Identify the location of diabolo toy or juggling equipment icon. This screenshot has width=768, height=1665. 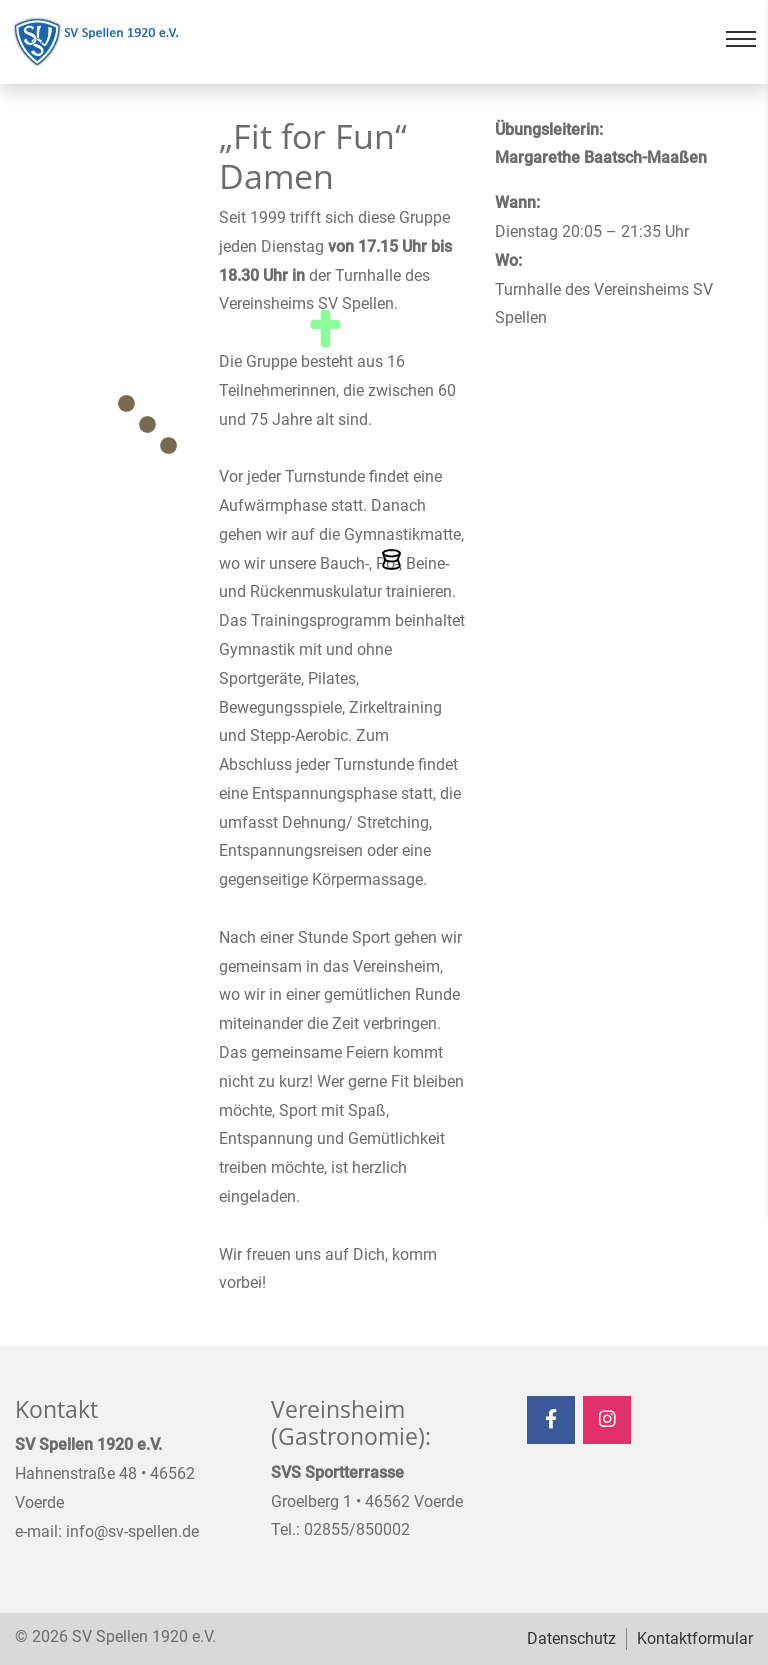
(391, 559).